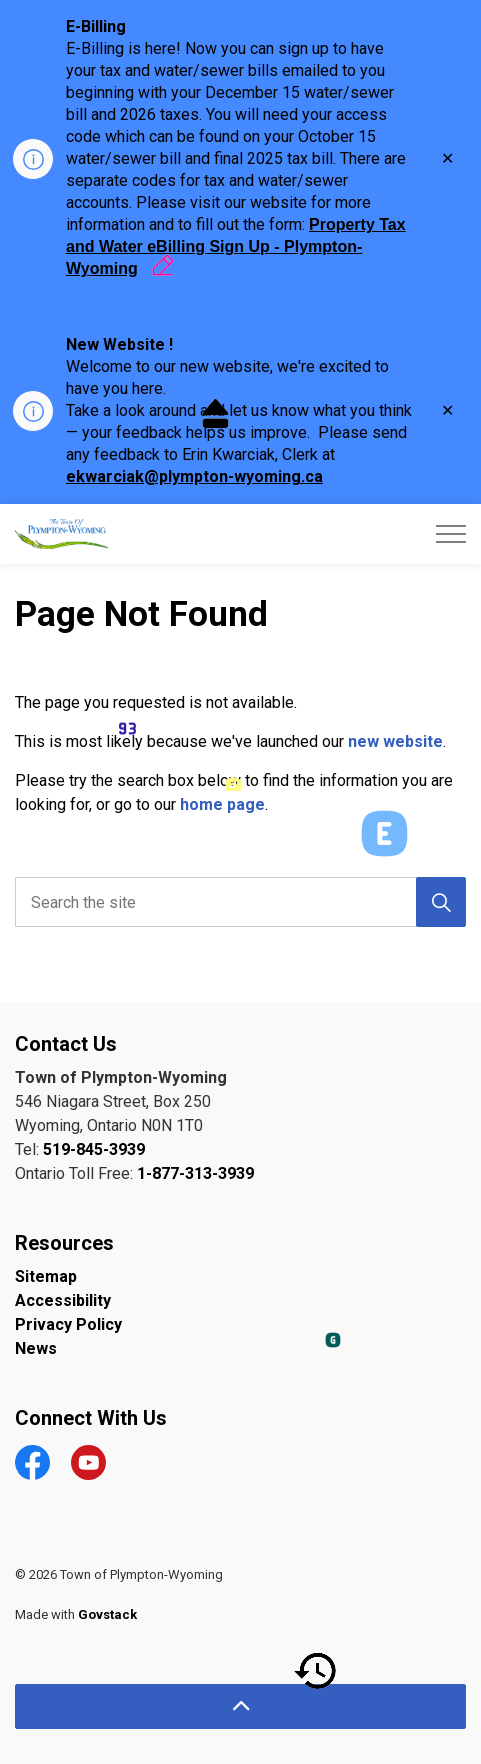  What do you see at coordinates (233, 784) in the screenshot?
I see `switch between front and rear camera` at bounding box center [233, 784].